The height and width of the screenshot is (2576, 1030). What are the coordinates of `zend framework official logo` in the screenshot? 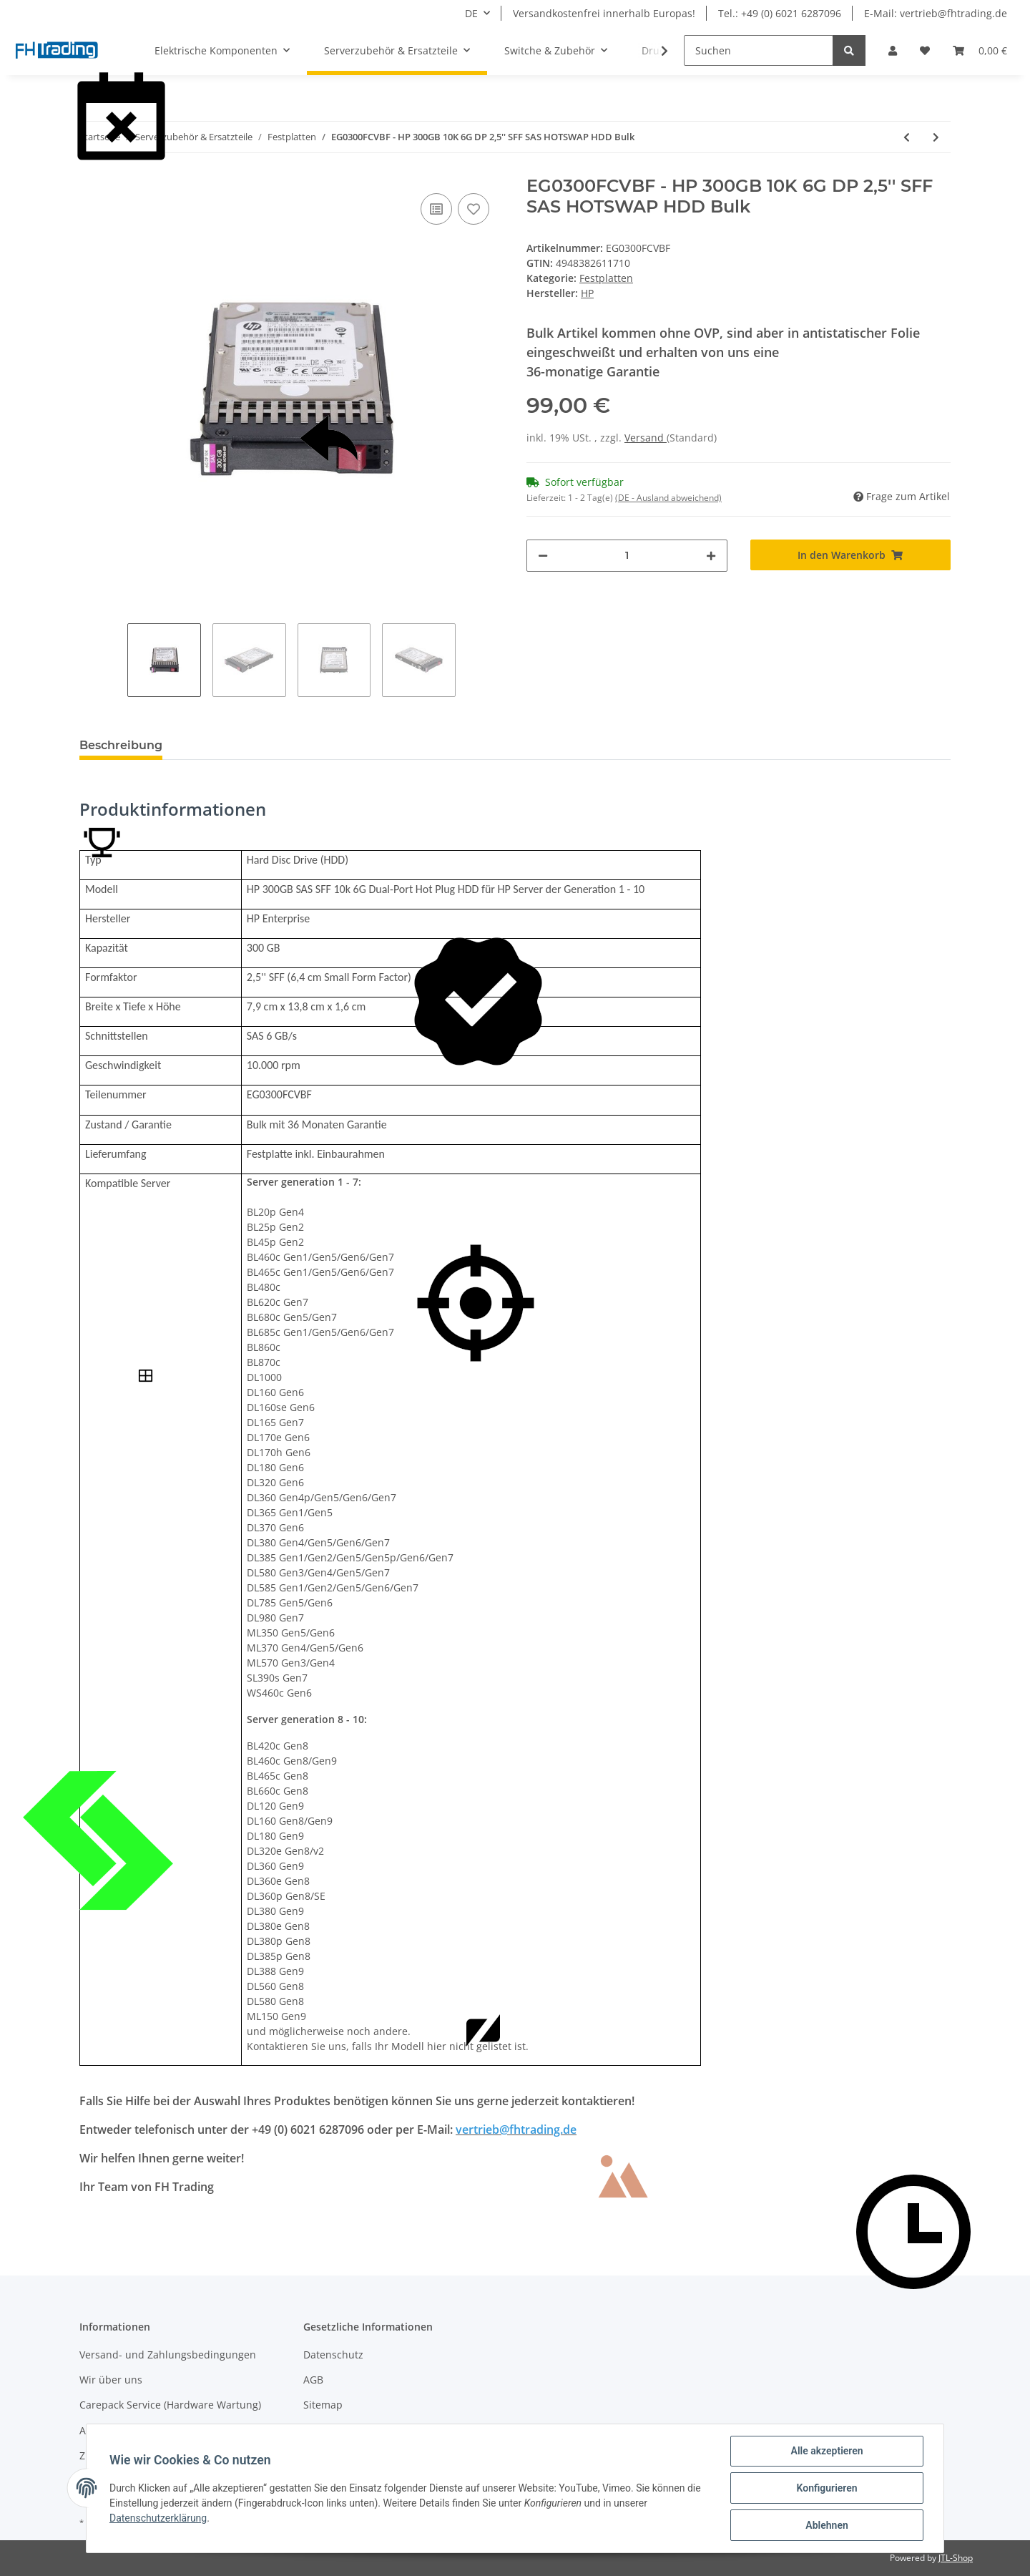 It's located at (483, 2030).